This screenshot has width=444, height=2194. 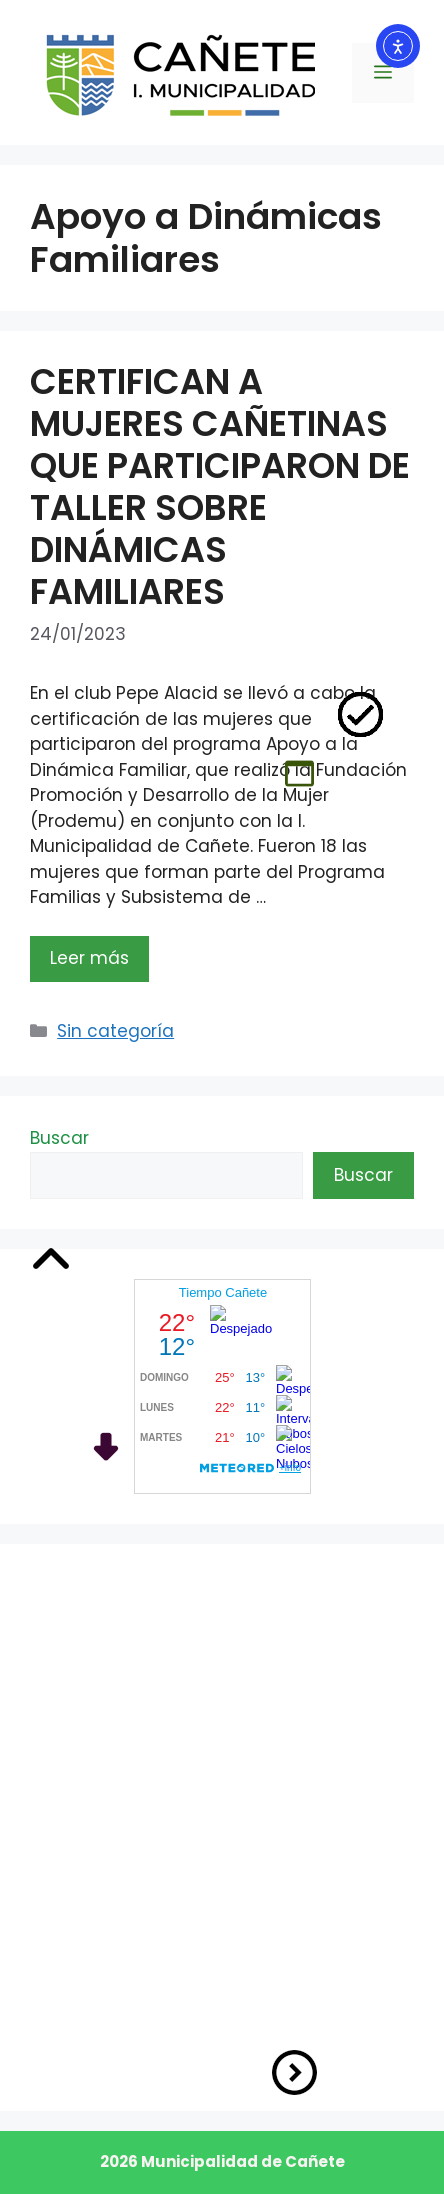 I want to click on open a new window, so click(x=299, y=773).